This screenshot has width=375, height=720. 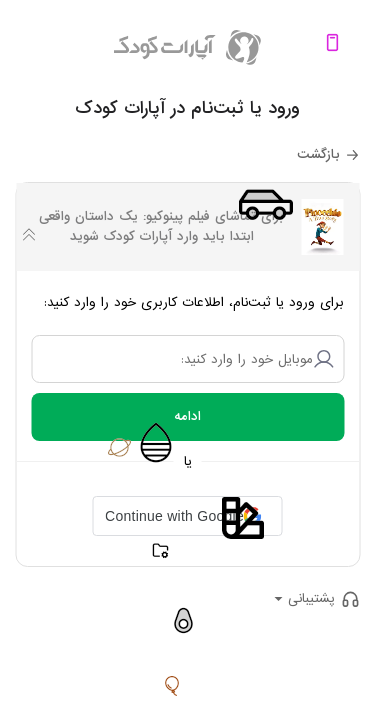 I want to click on indicates a celebration or special event, so click(x=172, y=686).